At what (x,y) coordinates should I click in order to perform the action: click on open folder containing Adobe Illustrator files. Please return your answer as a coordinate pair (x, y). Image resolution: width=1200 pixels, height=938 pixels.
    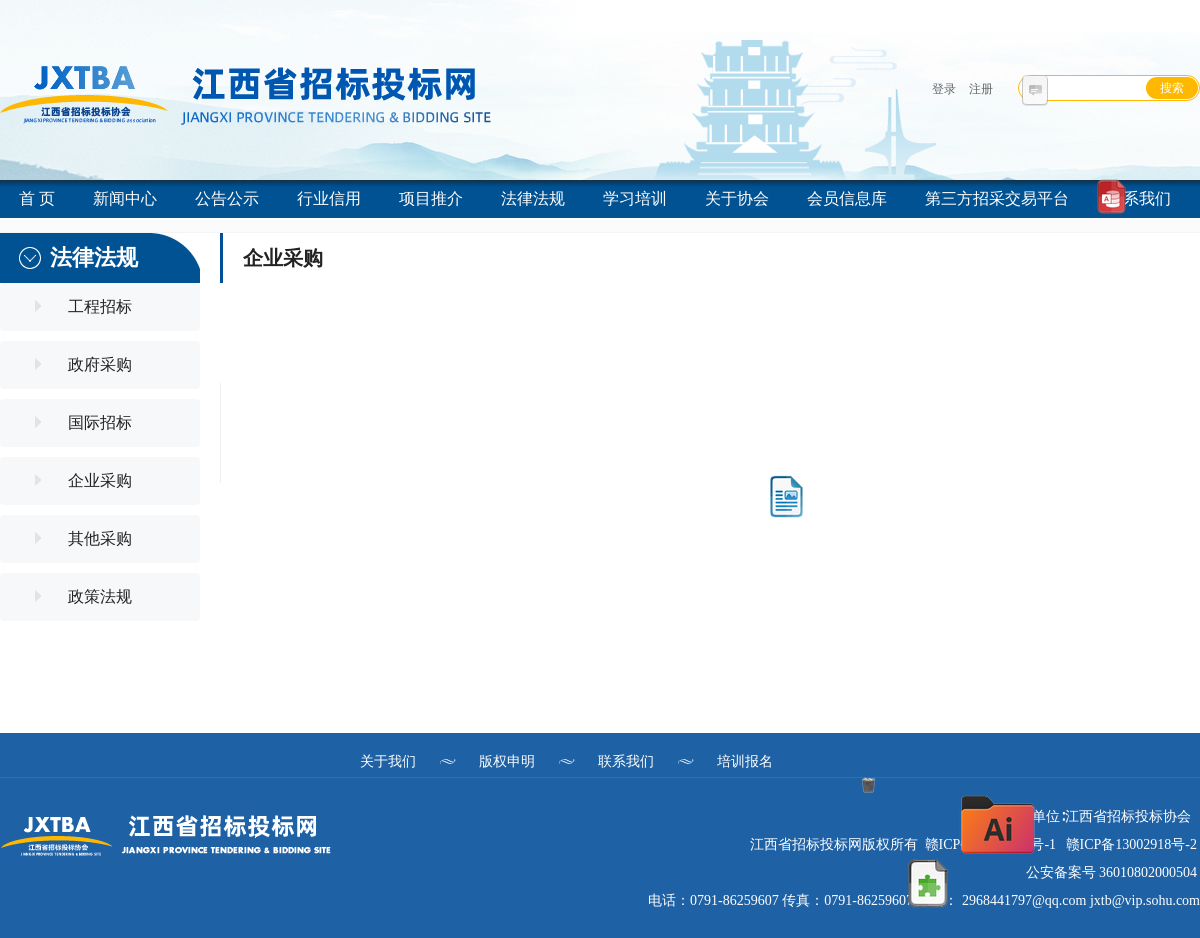
    Looking at the image, I should click on (997, 826).